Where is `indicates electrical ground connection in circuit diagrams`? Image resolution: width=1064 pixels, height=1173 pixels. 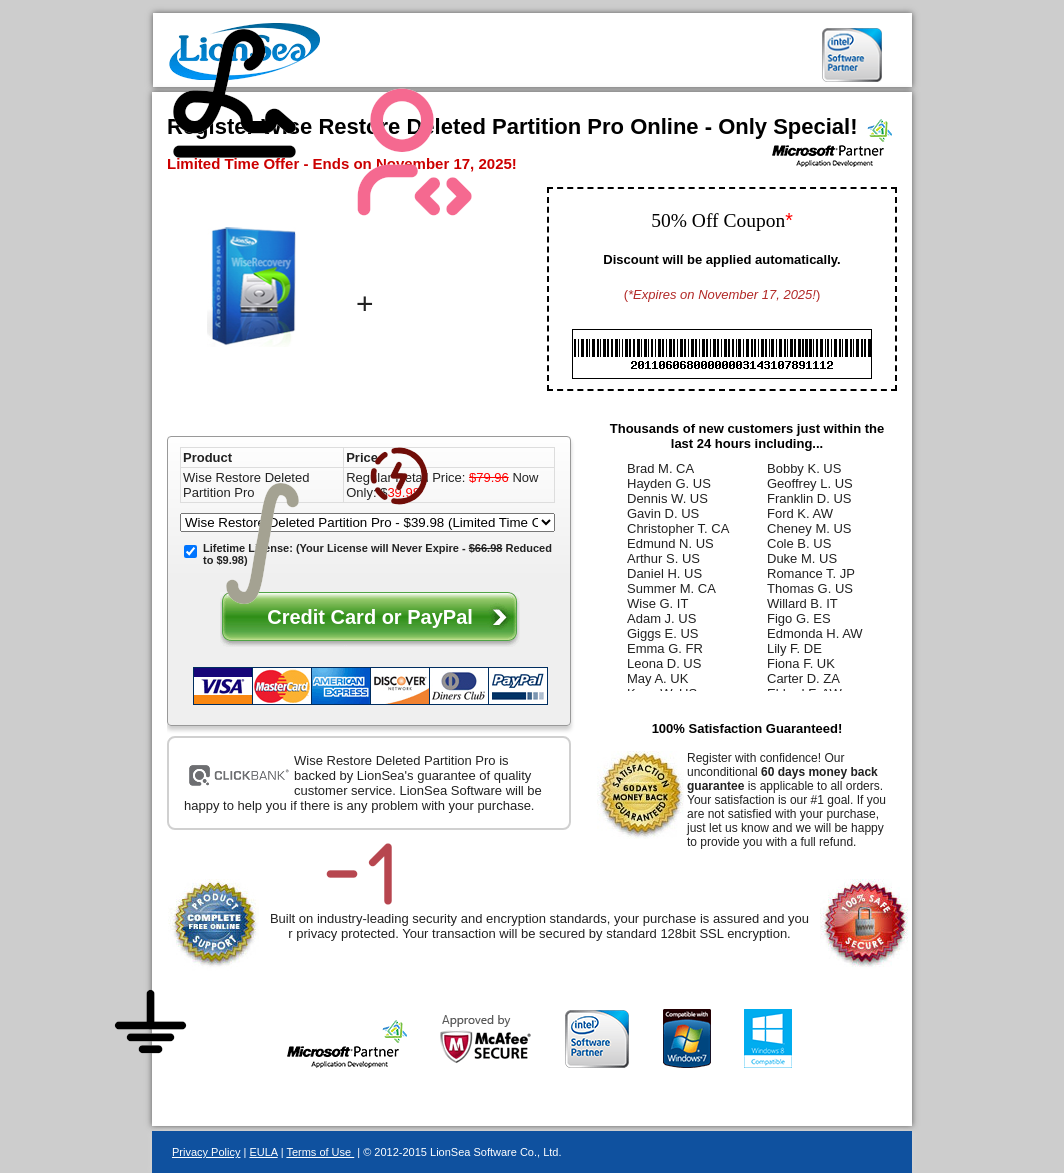 indicates electrical ground connection in circuit diagrams is located at coordinates (150, 1021).